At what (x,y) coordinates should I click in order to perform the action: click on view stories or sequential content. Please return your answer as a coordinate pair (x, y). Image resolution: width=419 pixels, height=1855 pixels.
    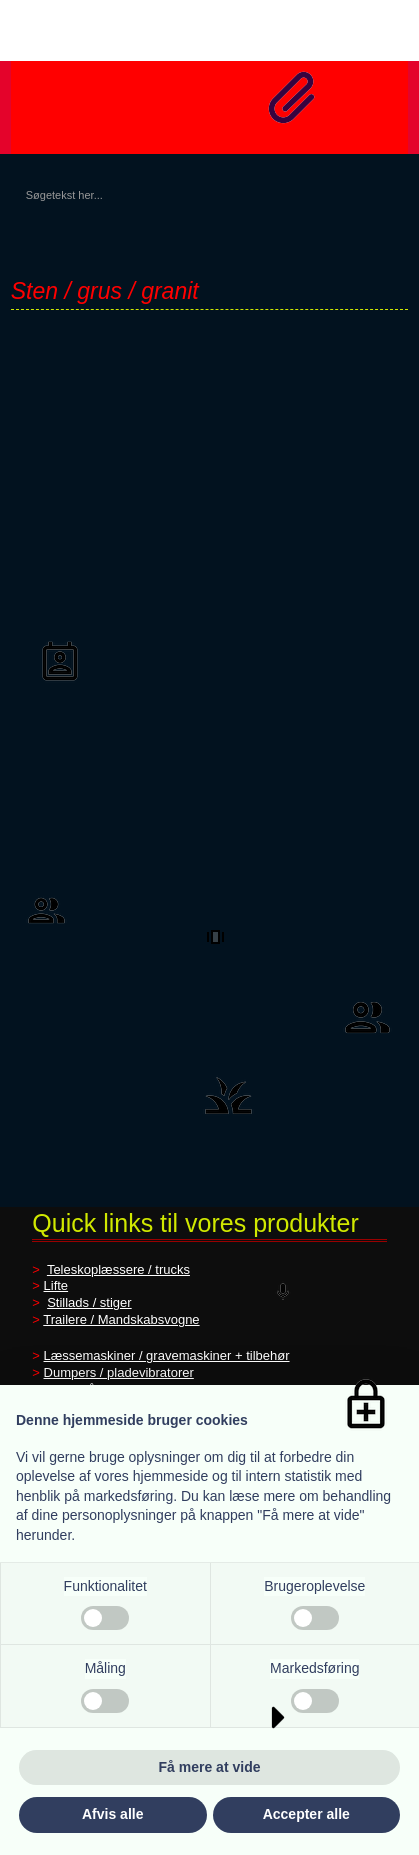
    Looking at the image, I should click on (215, 937).